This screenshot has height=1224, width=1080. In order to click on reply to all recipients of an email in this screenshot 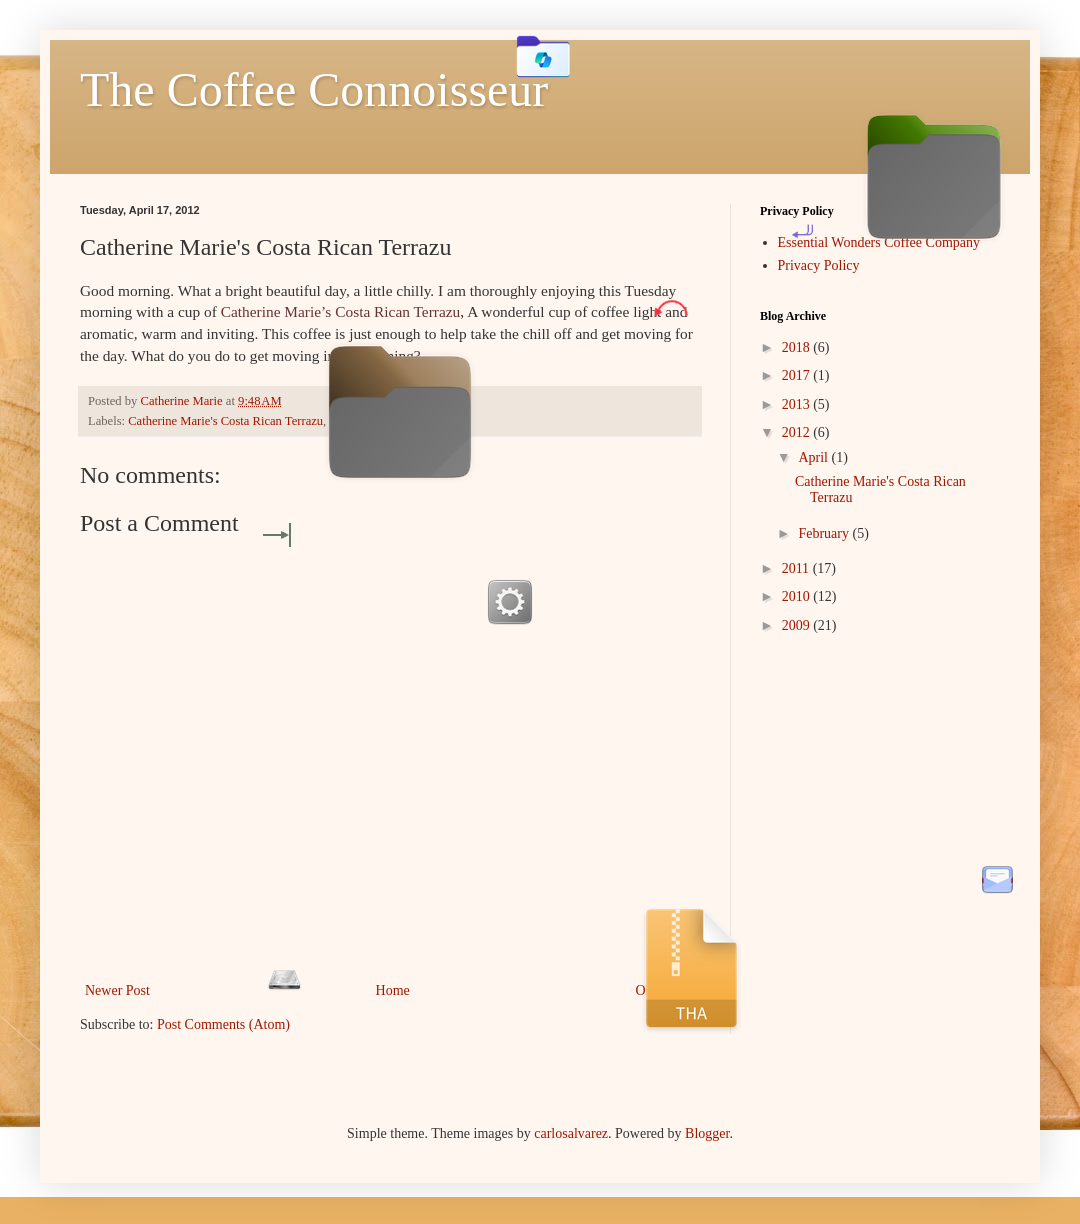, I will do `click(802, 230)`.